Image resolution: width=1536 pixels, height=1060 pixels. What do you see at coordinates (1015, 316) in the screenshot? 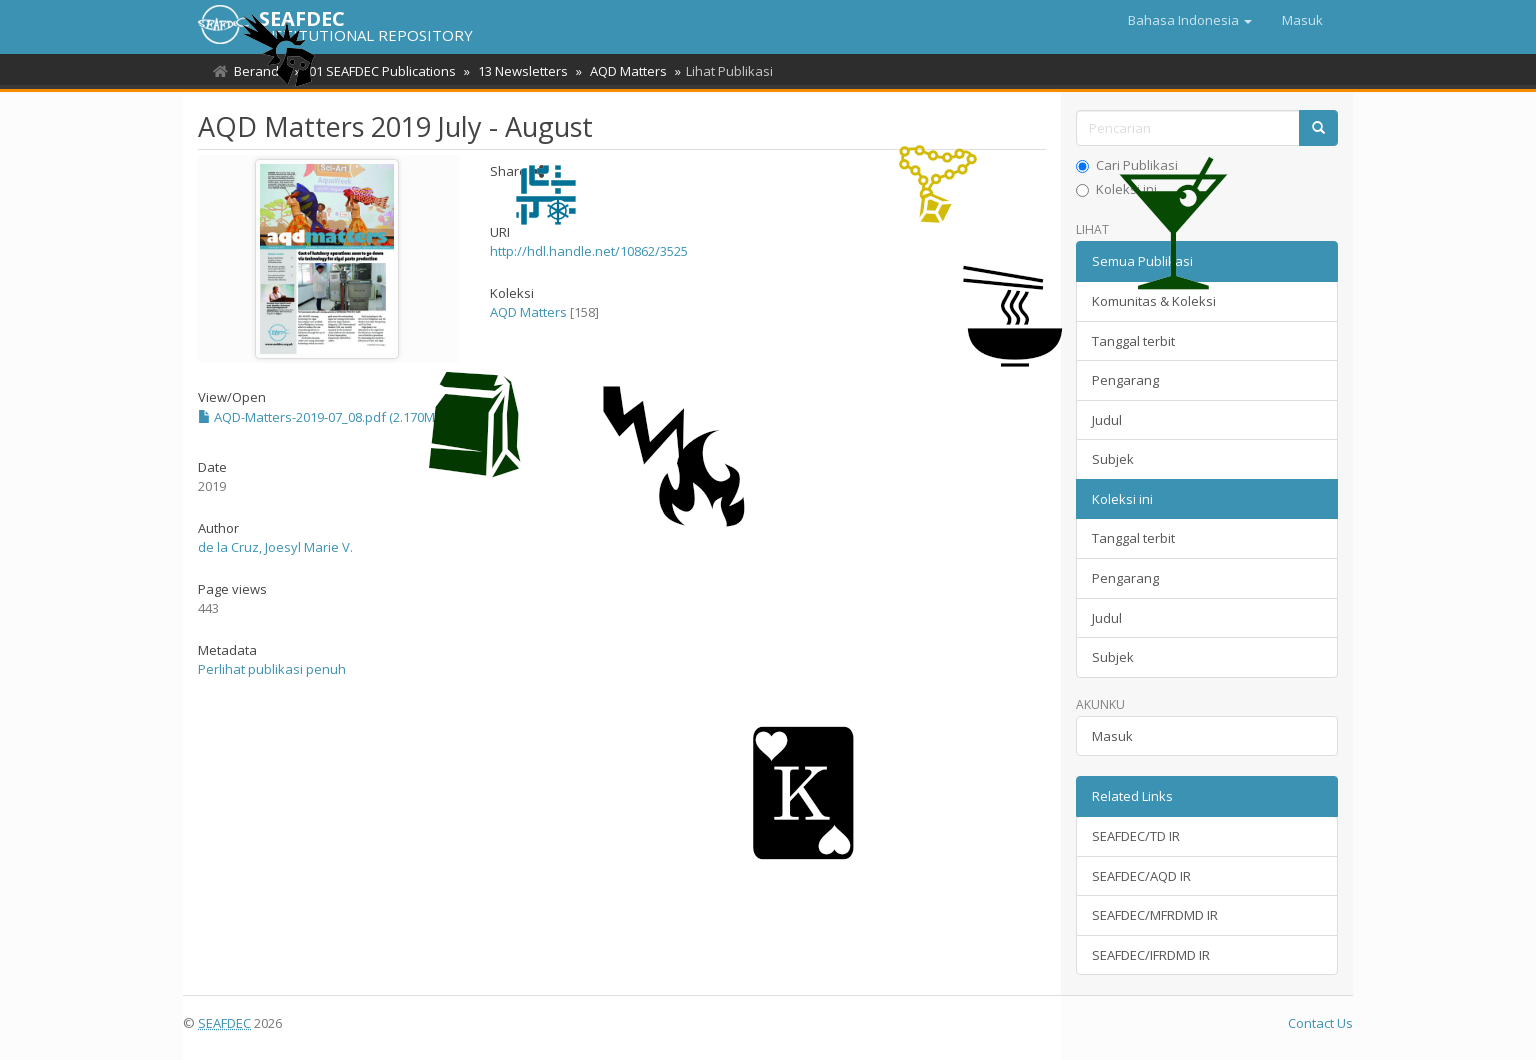
I see `browse asian cuisine or noodle dishes` at bounding box center [1015, 316].